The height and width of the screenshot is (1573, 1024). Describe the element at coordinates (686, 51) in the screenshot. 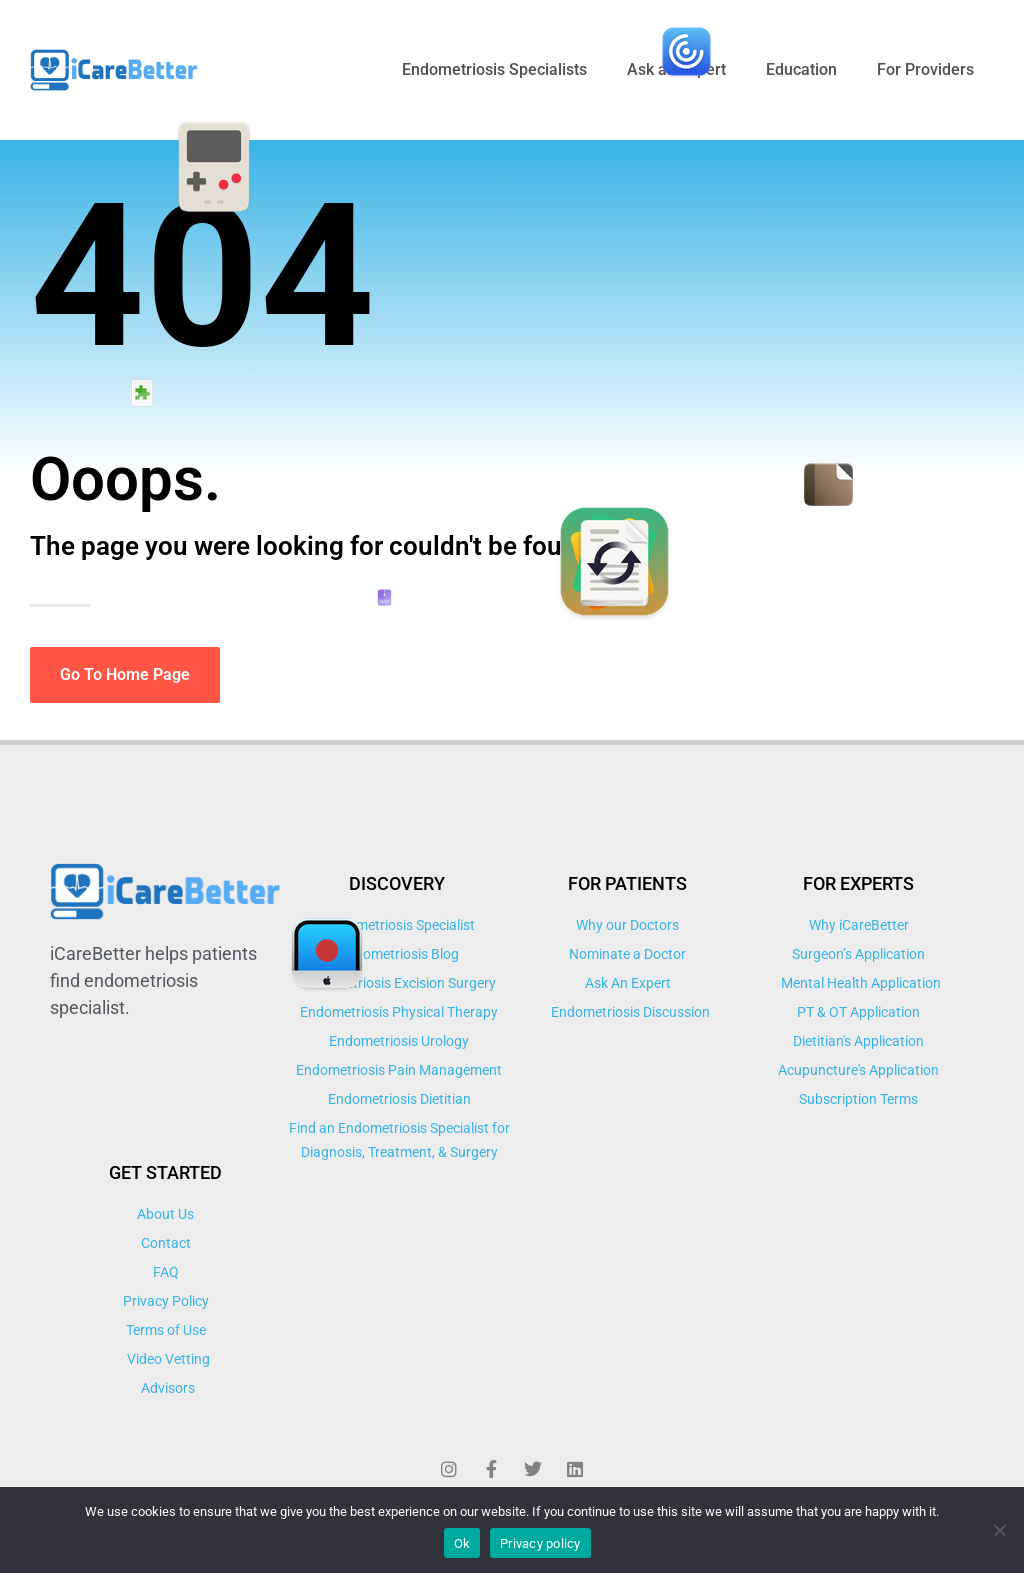

I see `open the receiver app` at that location.